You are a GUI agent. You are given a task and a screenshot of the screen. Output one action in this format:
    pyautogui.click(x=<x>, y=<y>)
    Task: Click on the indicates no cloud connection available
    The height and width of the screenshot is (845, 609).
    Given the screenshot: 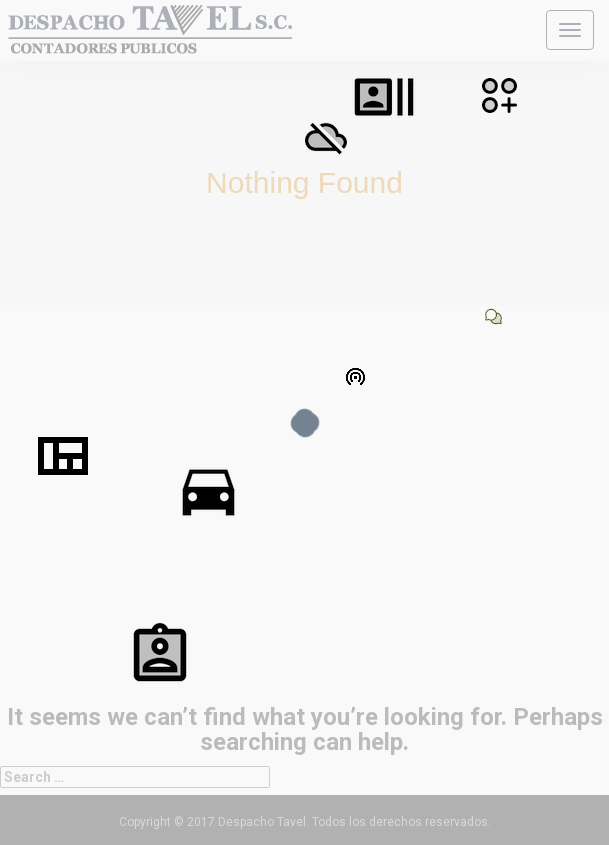 What is the action you would take?
    pyautogui.click(x=326, y=137)
    